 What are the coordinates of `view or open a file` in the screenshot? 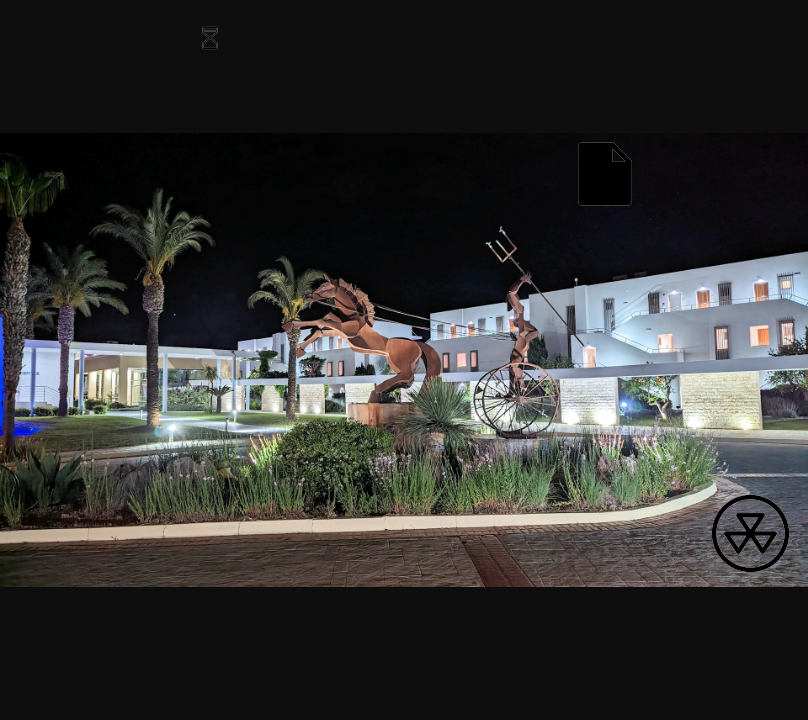 It's located at (605, 174).